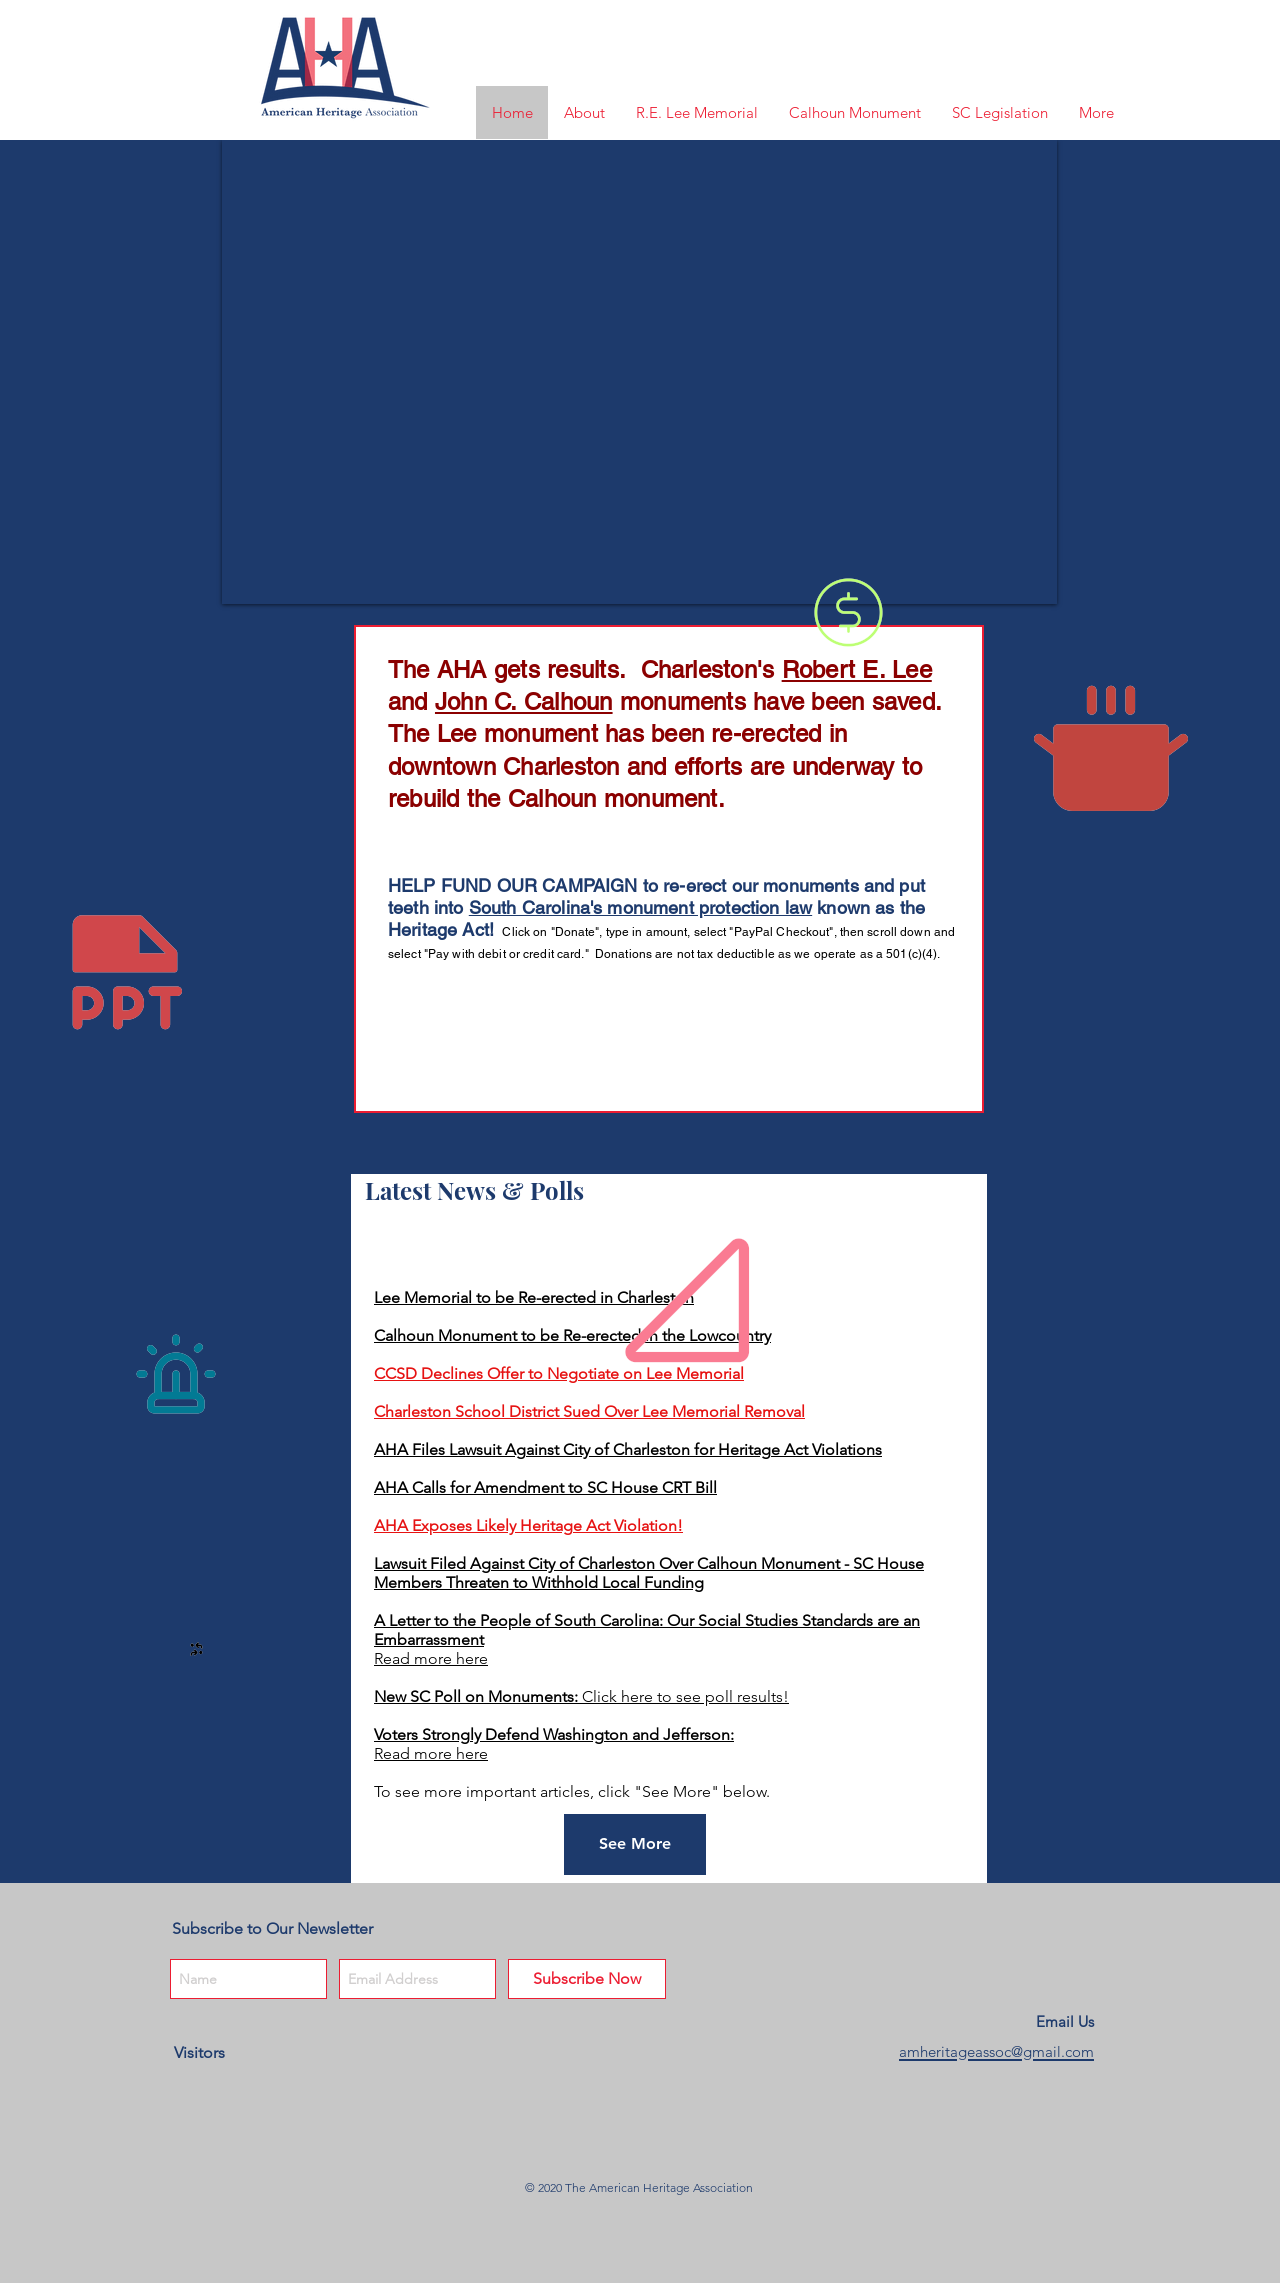 The image size is (1280, 2283). I want to click on access recipes or cooking features, so click(1111, 758).